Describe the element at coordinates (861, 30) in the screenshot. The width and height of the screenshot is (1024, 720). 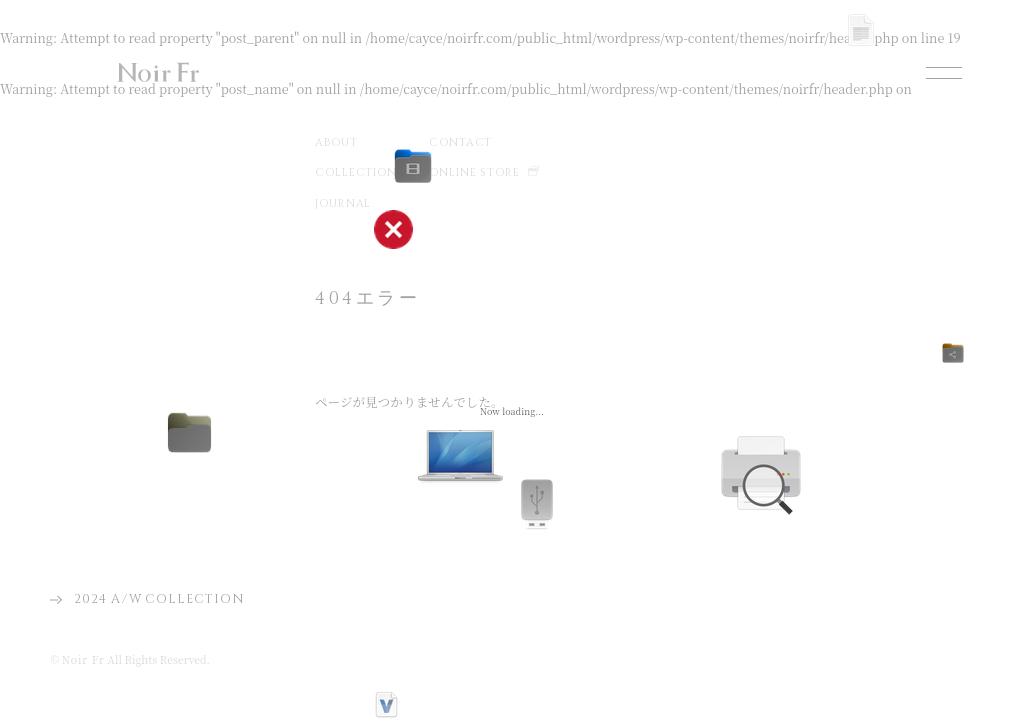
I see `open a text document` at that location.